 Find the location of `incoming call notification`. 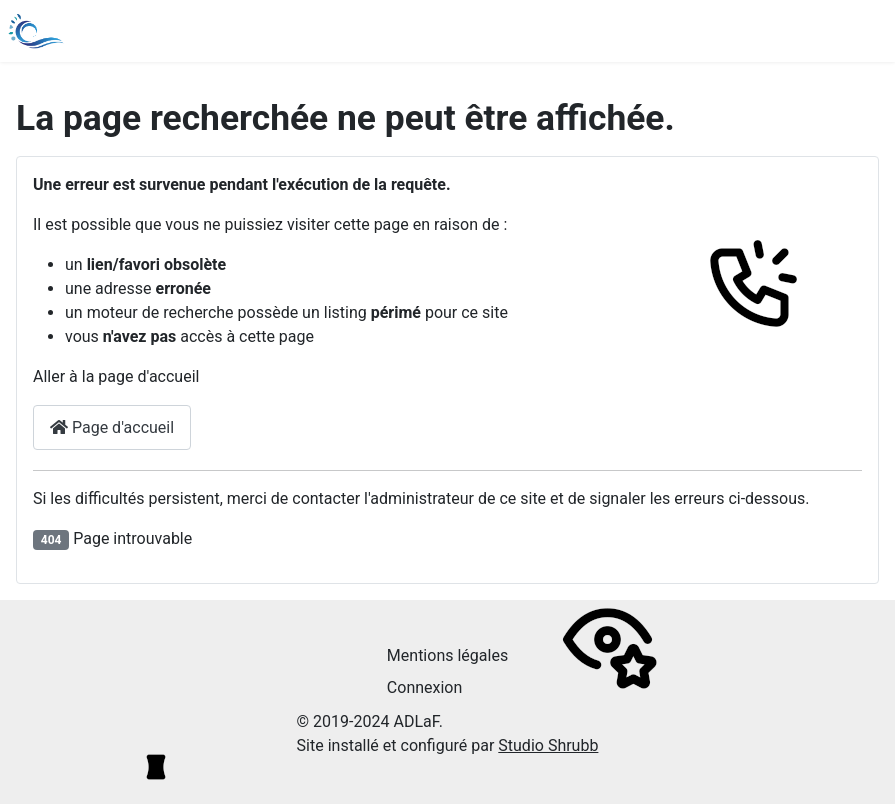

incoming call notification is located at coordinates (751, 285).